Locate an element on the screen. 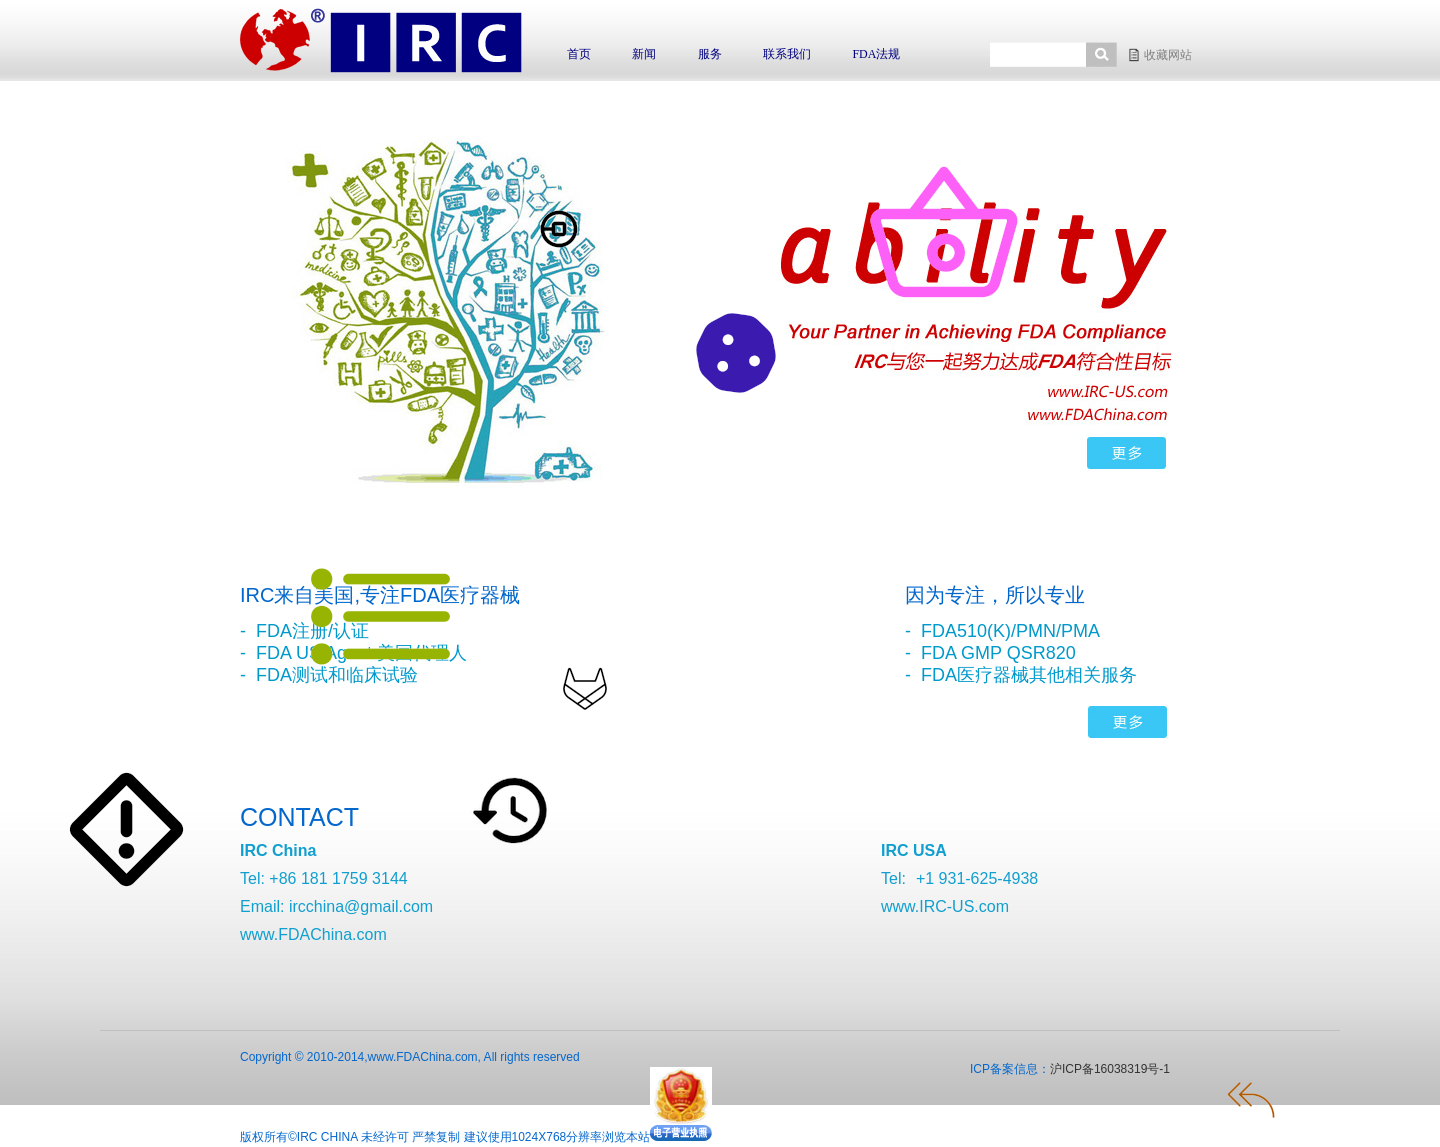 Image resolution: width=1440 pixels, height=1147 pixels. indicates a warning or alert requiring attention is located at coordinates (126, 829).